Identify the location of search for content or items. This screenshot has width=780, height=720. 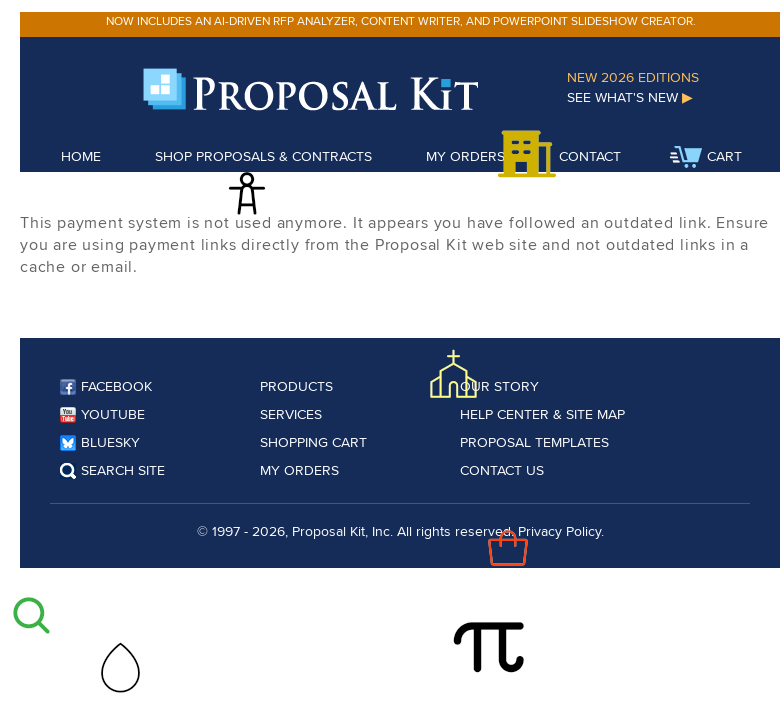
(31, 615).